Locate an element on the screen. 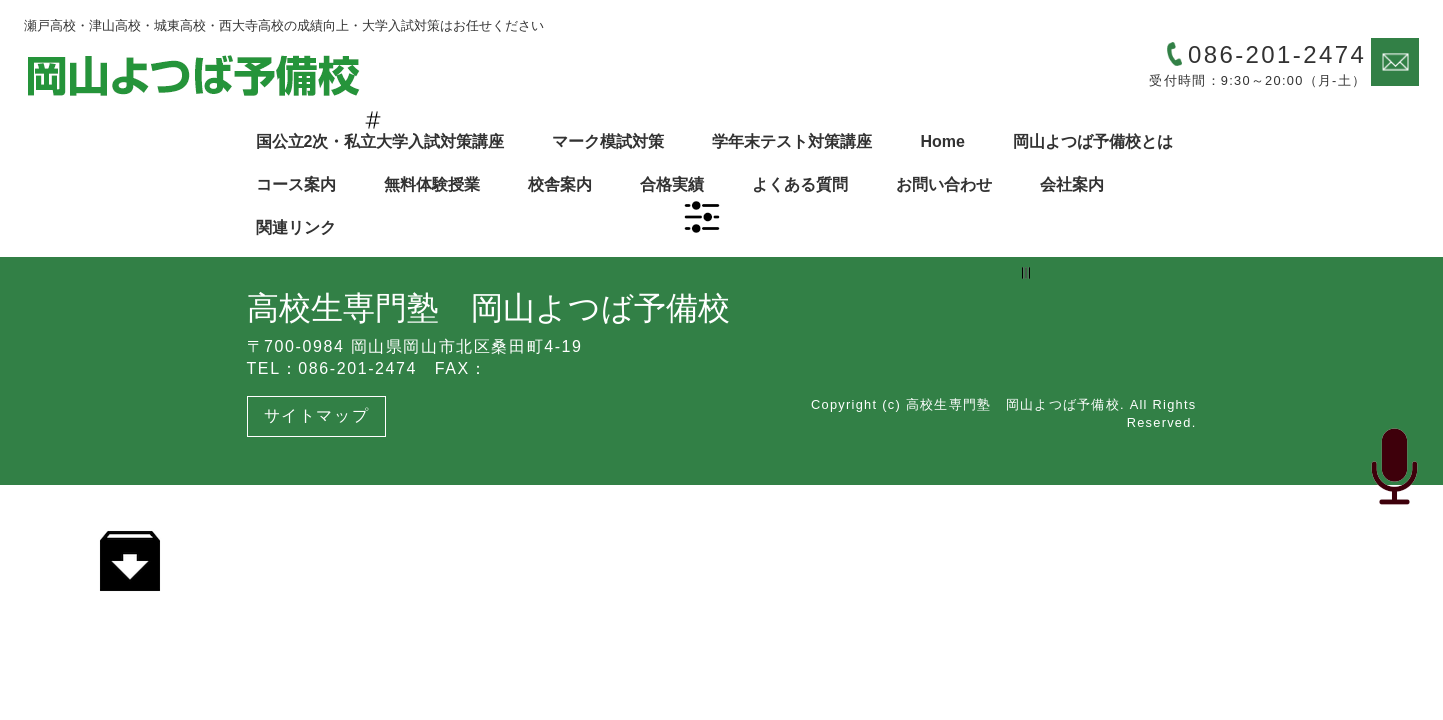  adjust settings or preferences is located at coordinates (702, 217).